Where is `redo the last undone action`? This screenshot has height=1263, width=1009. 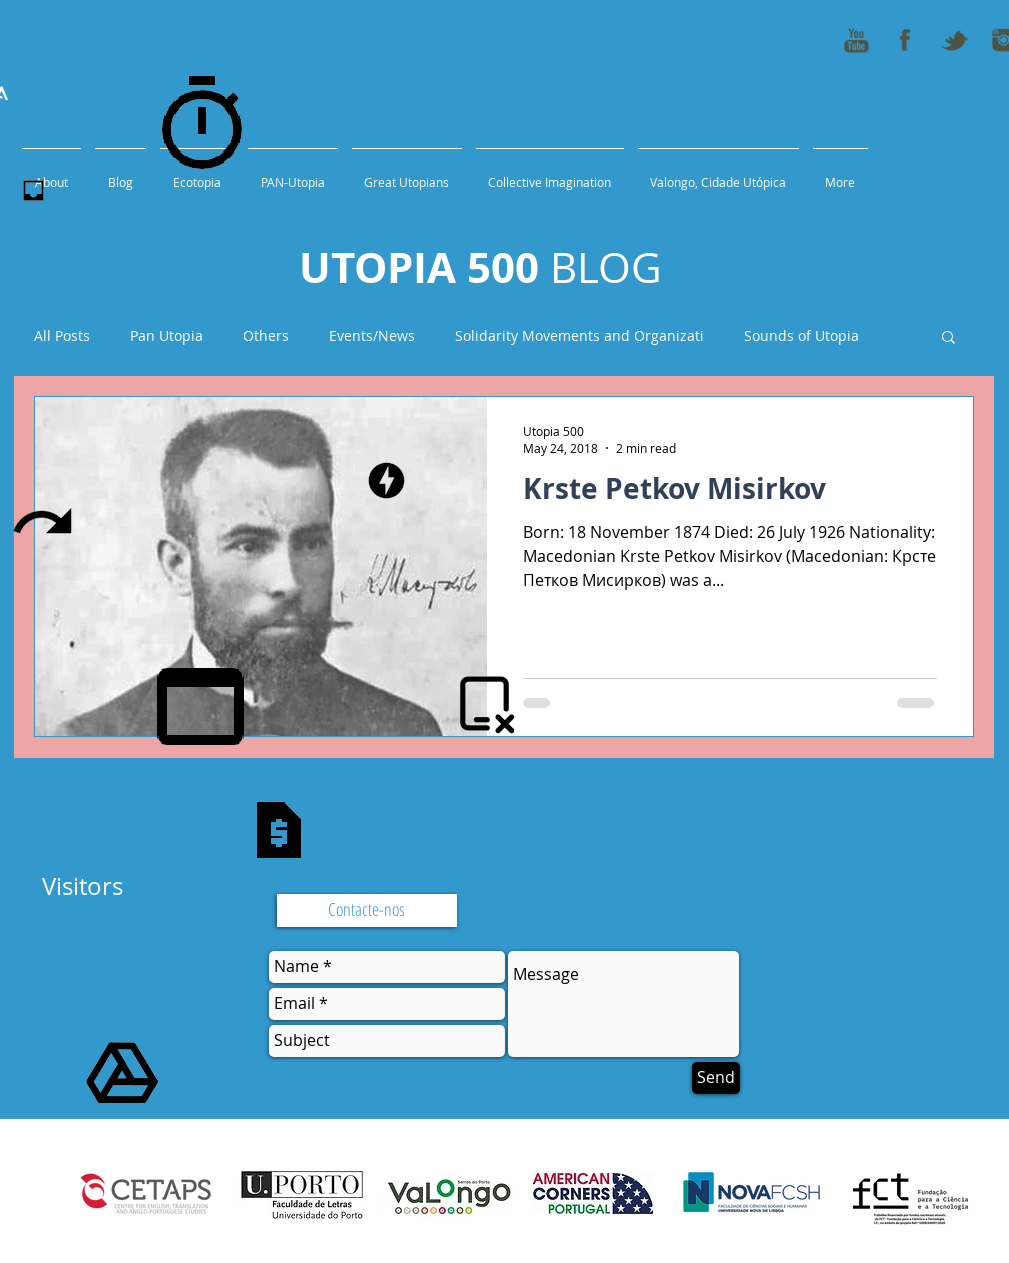 redo the last undone action is located at coordinates (43, 522).